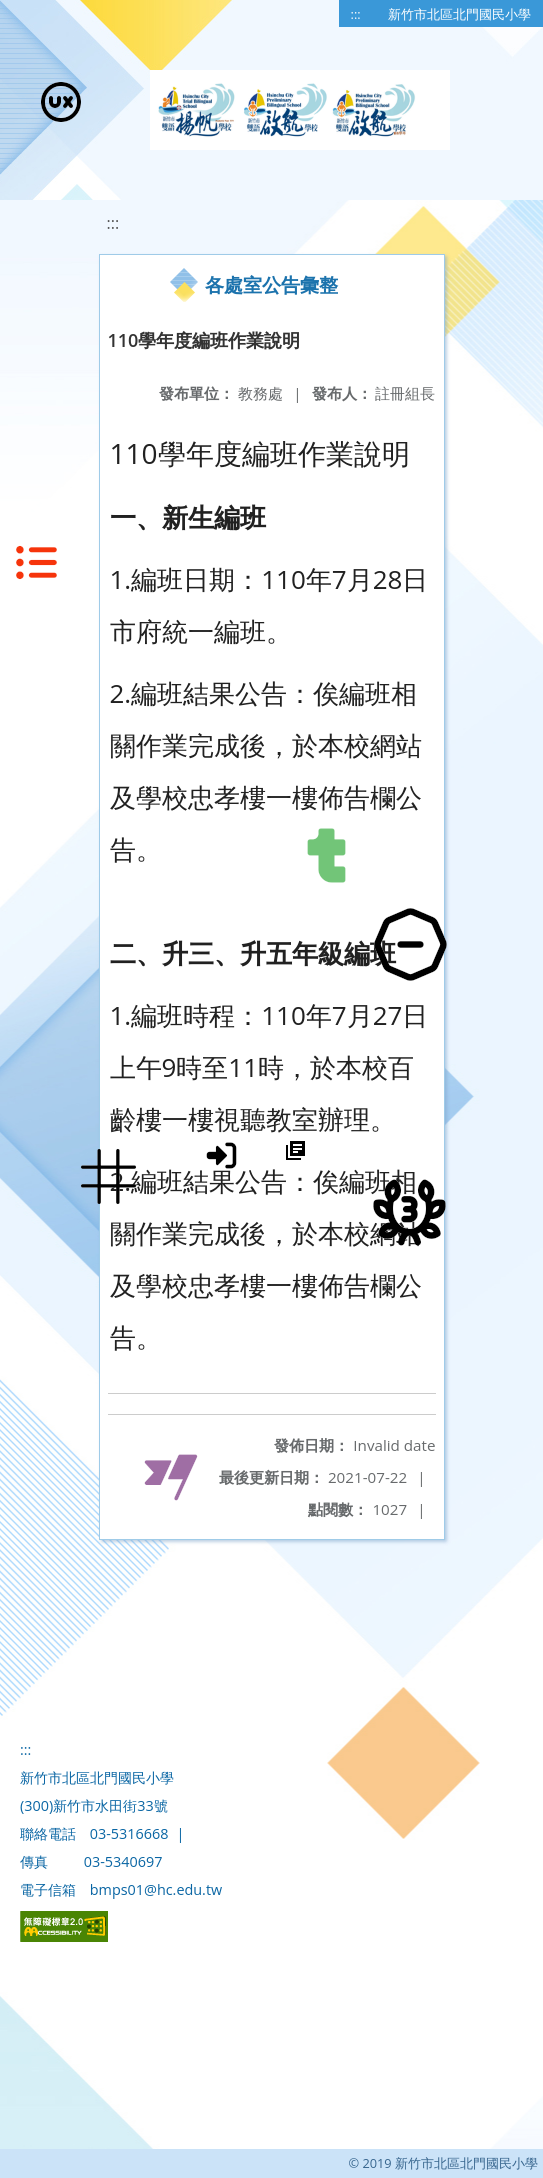  Describe the element at coordinates (170, 1475) in the screenshot. I see `flag or bookmark content for later review` at that location.